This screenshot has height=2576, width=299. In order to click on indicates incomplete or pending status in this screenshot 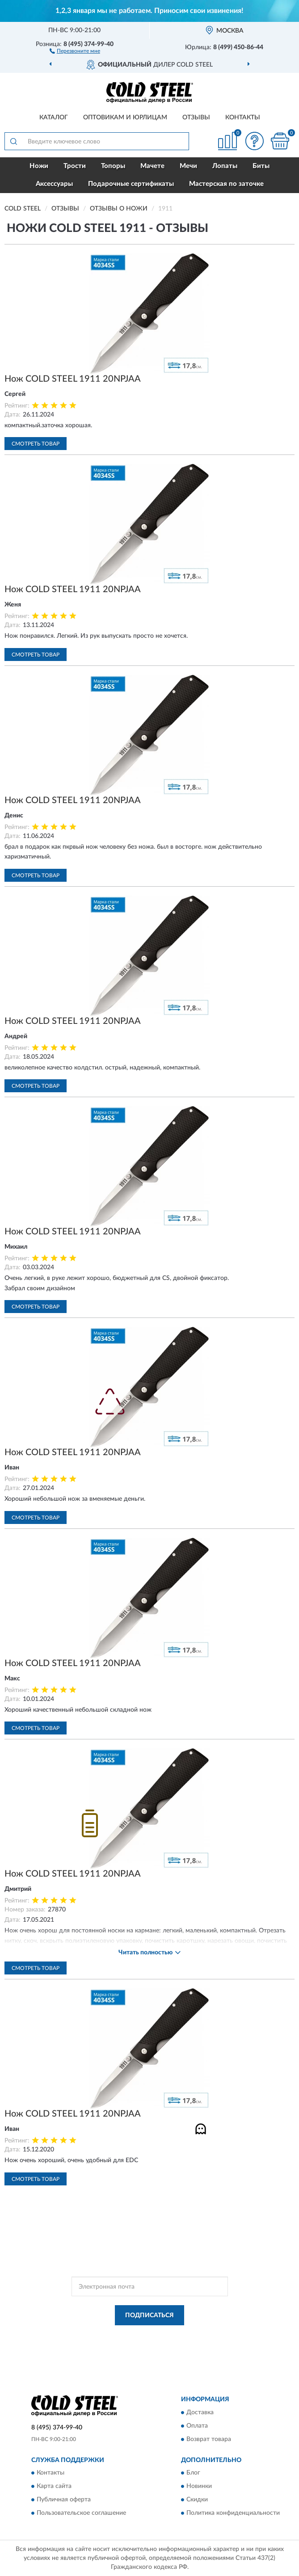, I will do `click(110, 1402)`.